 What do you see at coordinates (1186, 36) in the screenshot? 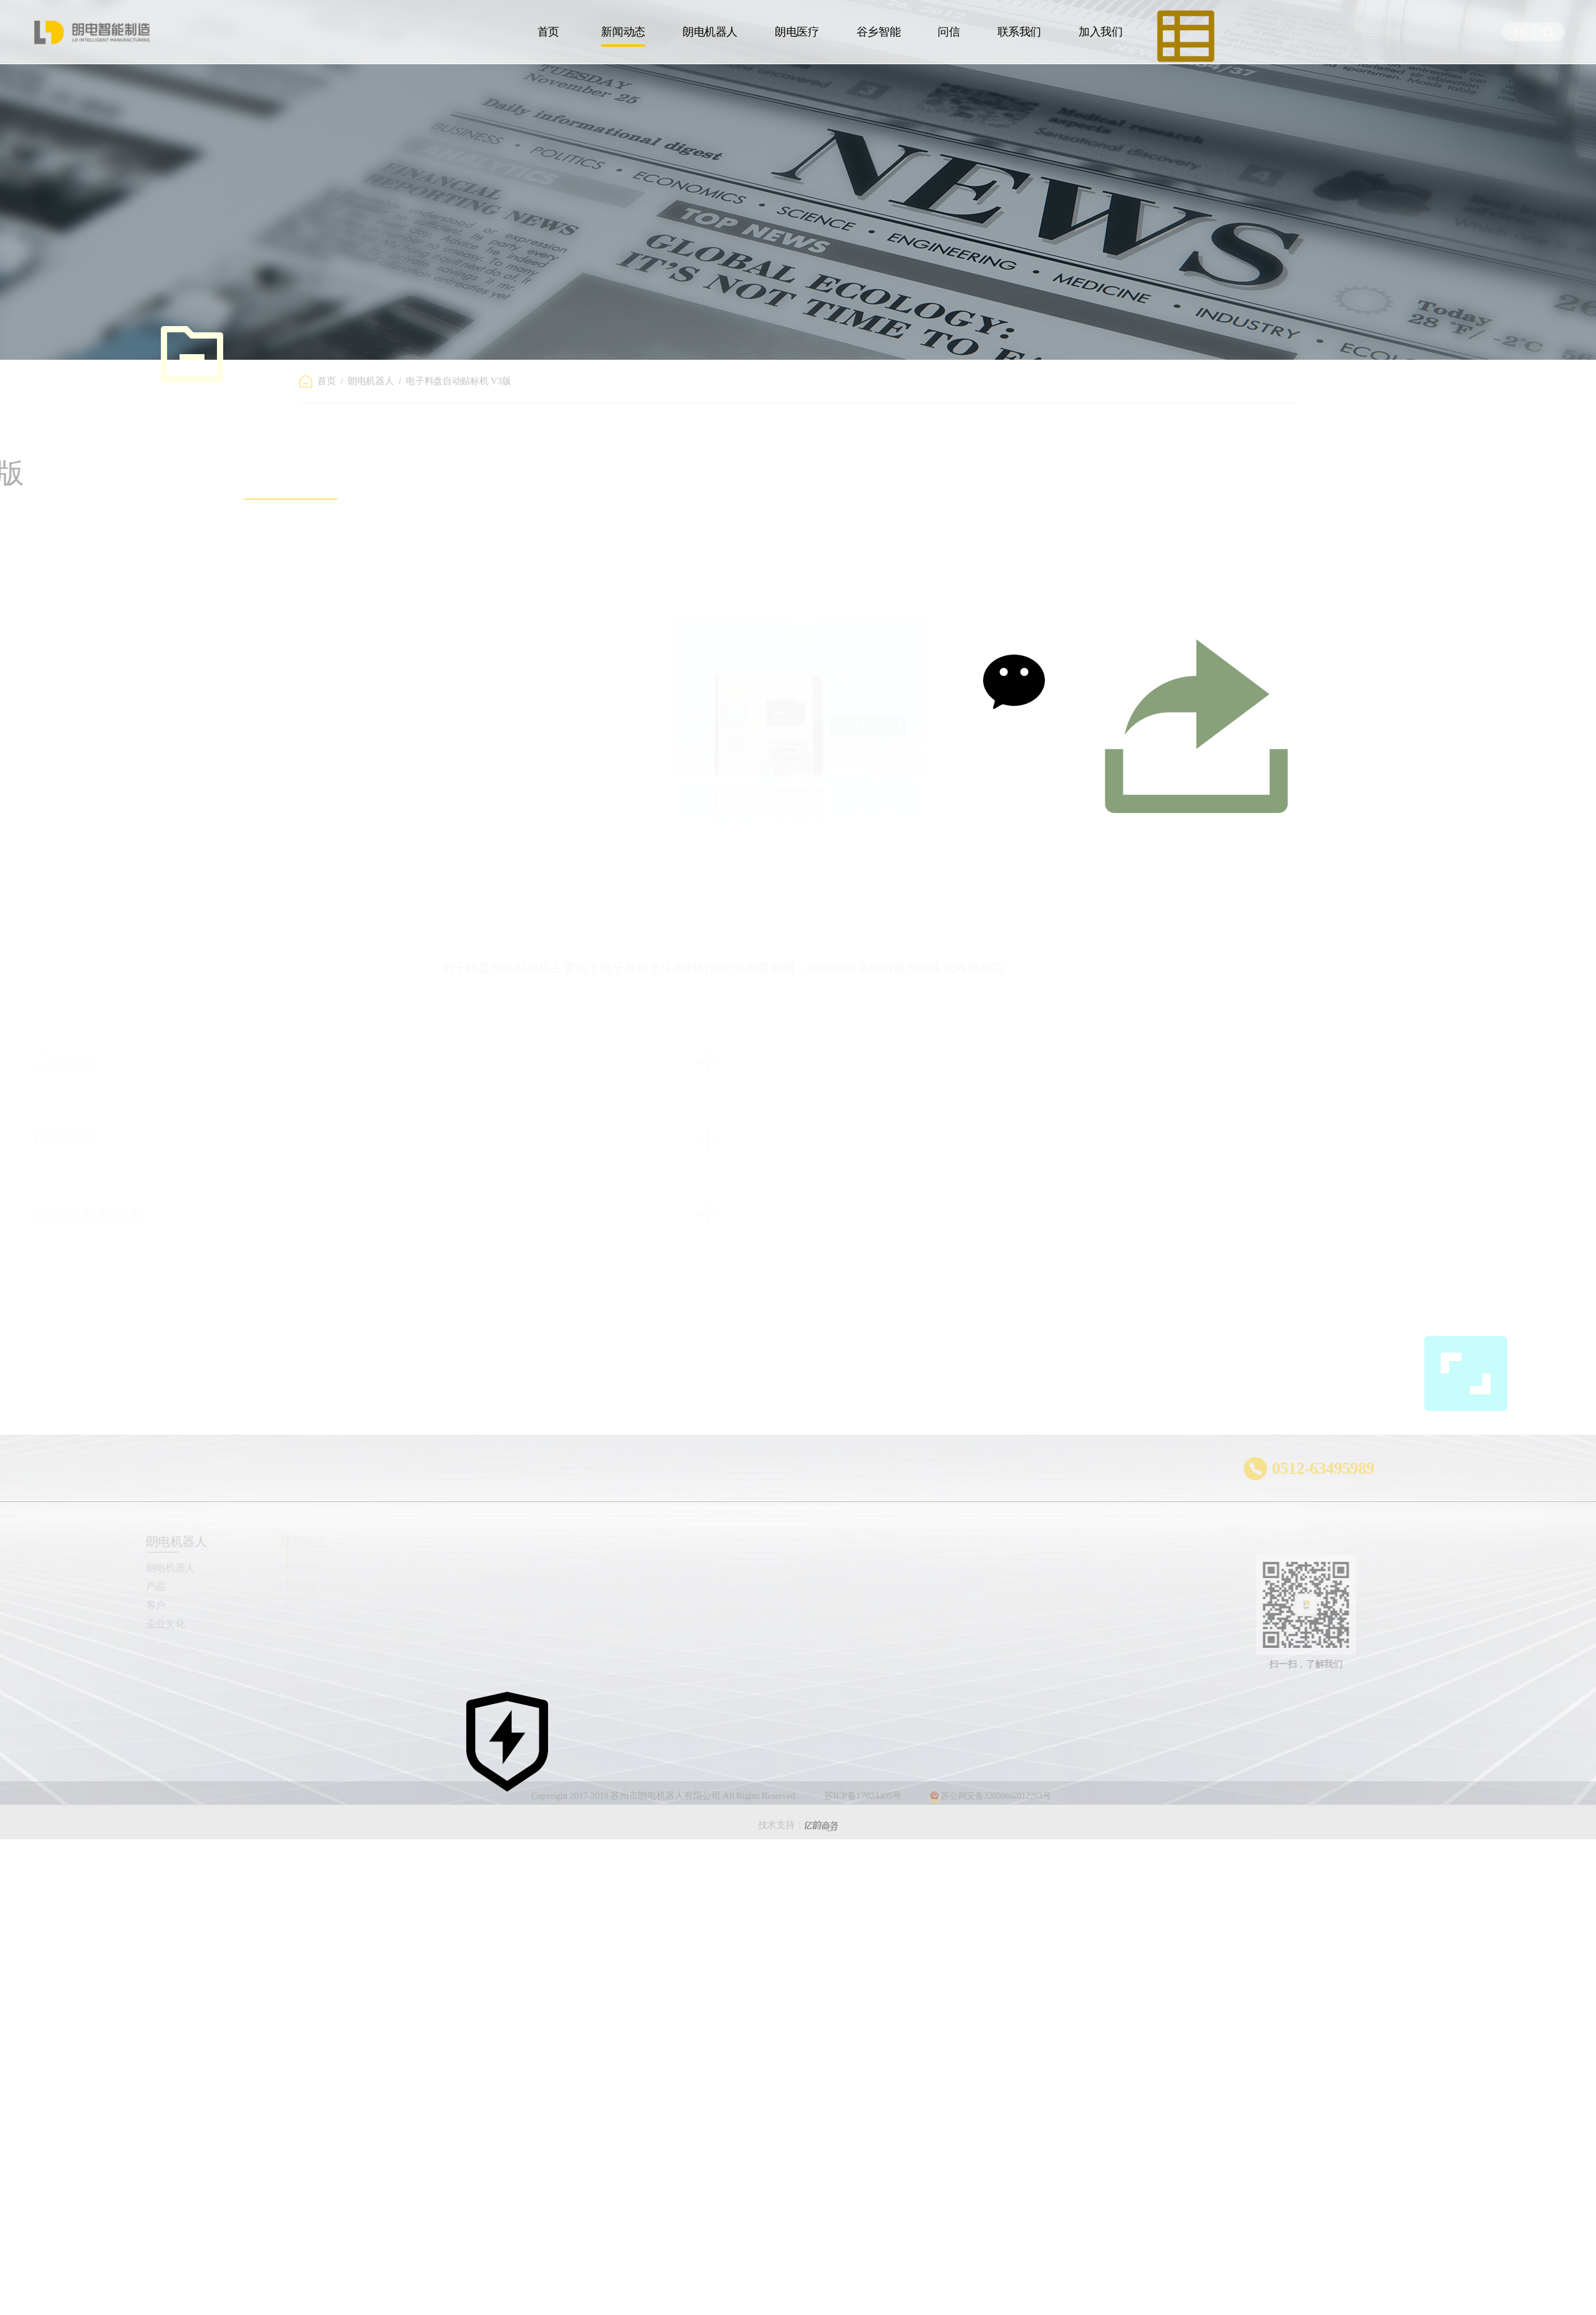
I see `switch to table view` at bounding box center [1186, 36].